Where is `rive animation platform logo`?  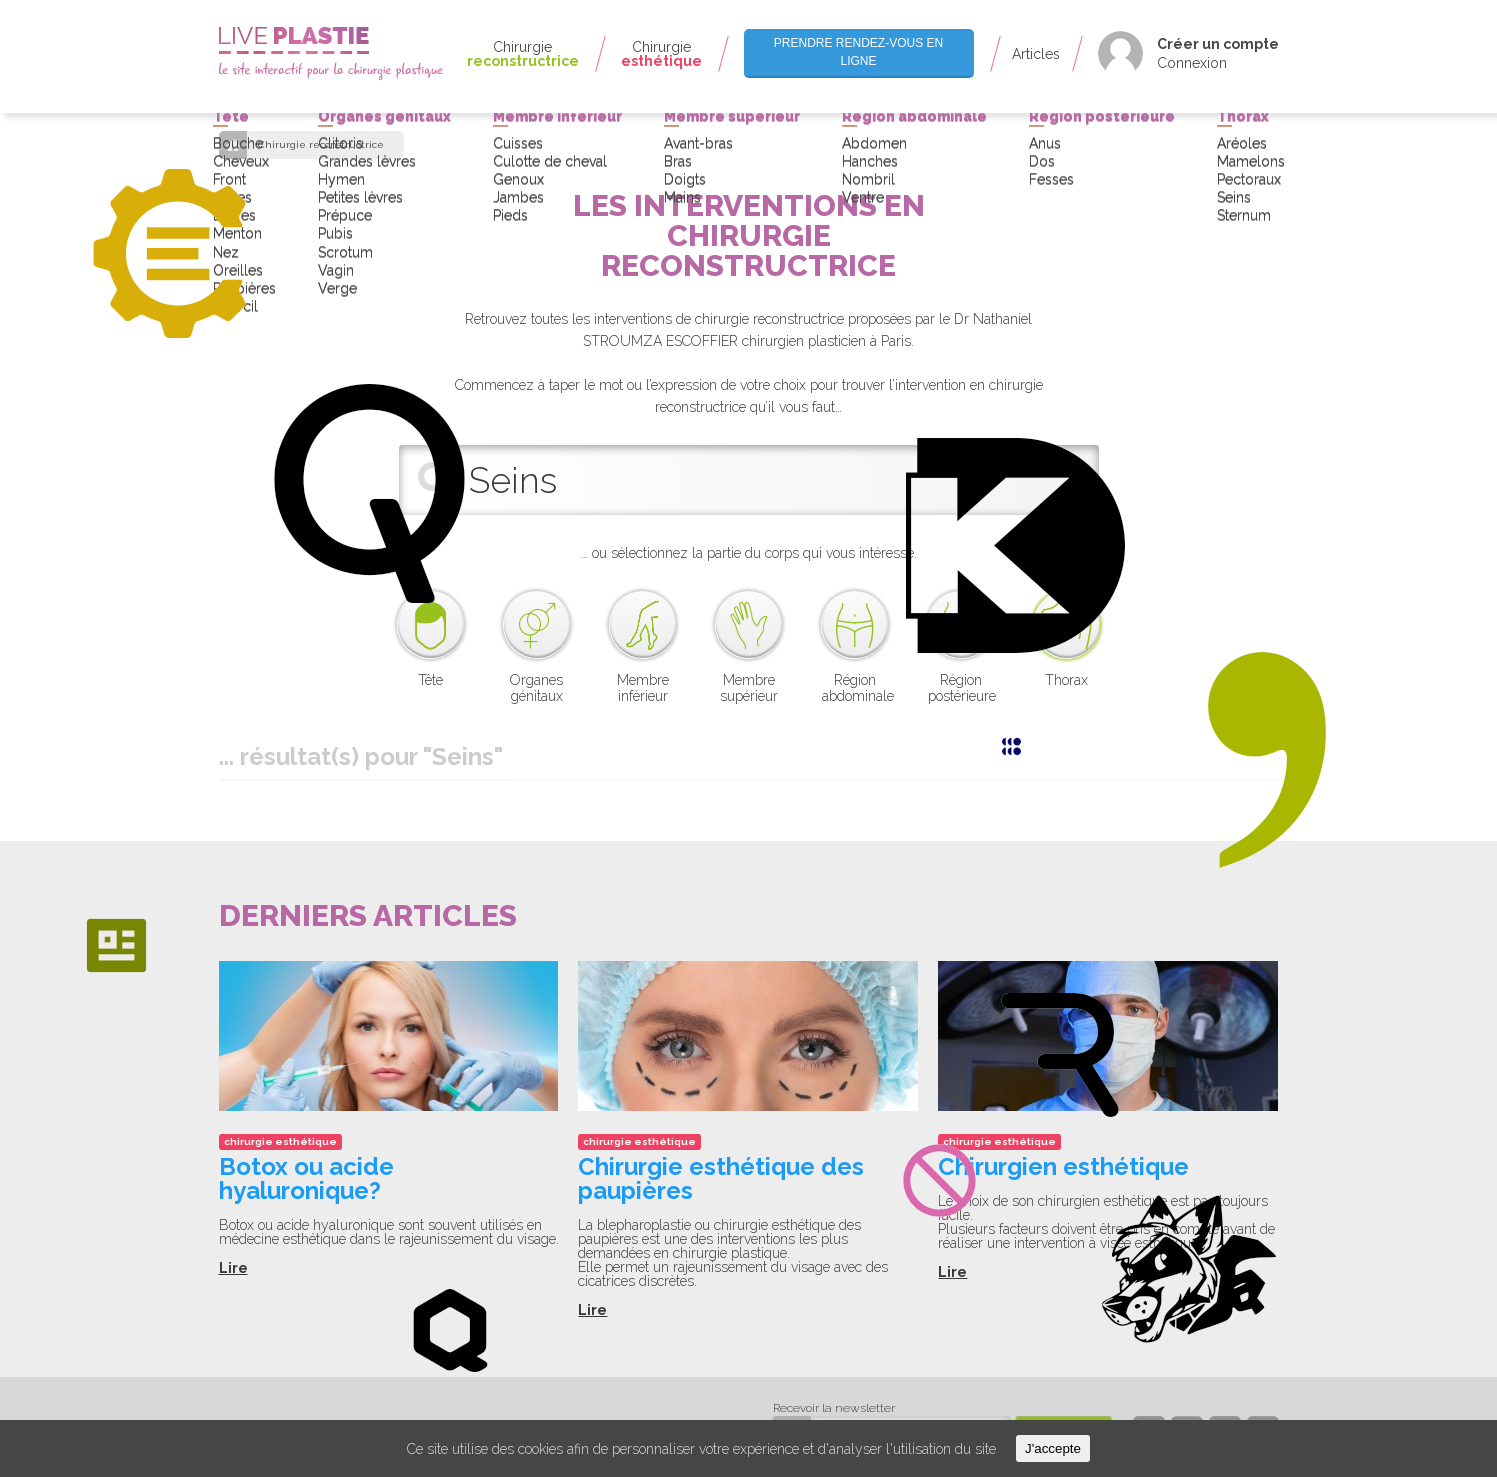
rive animation platform logo is located at coordinates (1060, 1055).